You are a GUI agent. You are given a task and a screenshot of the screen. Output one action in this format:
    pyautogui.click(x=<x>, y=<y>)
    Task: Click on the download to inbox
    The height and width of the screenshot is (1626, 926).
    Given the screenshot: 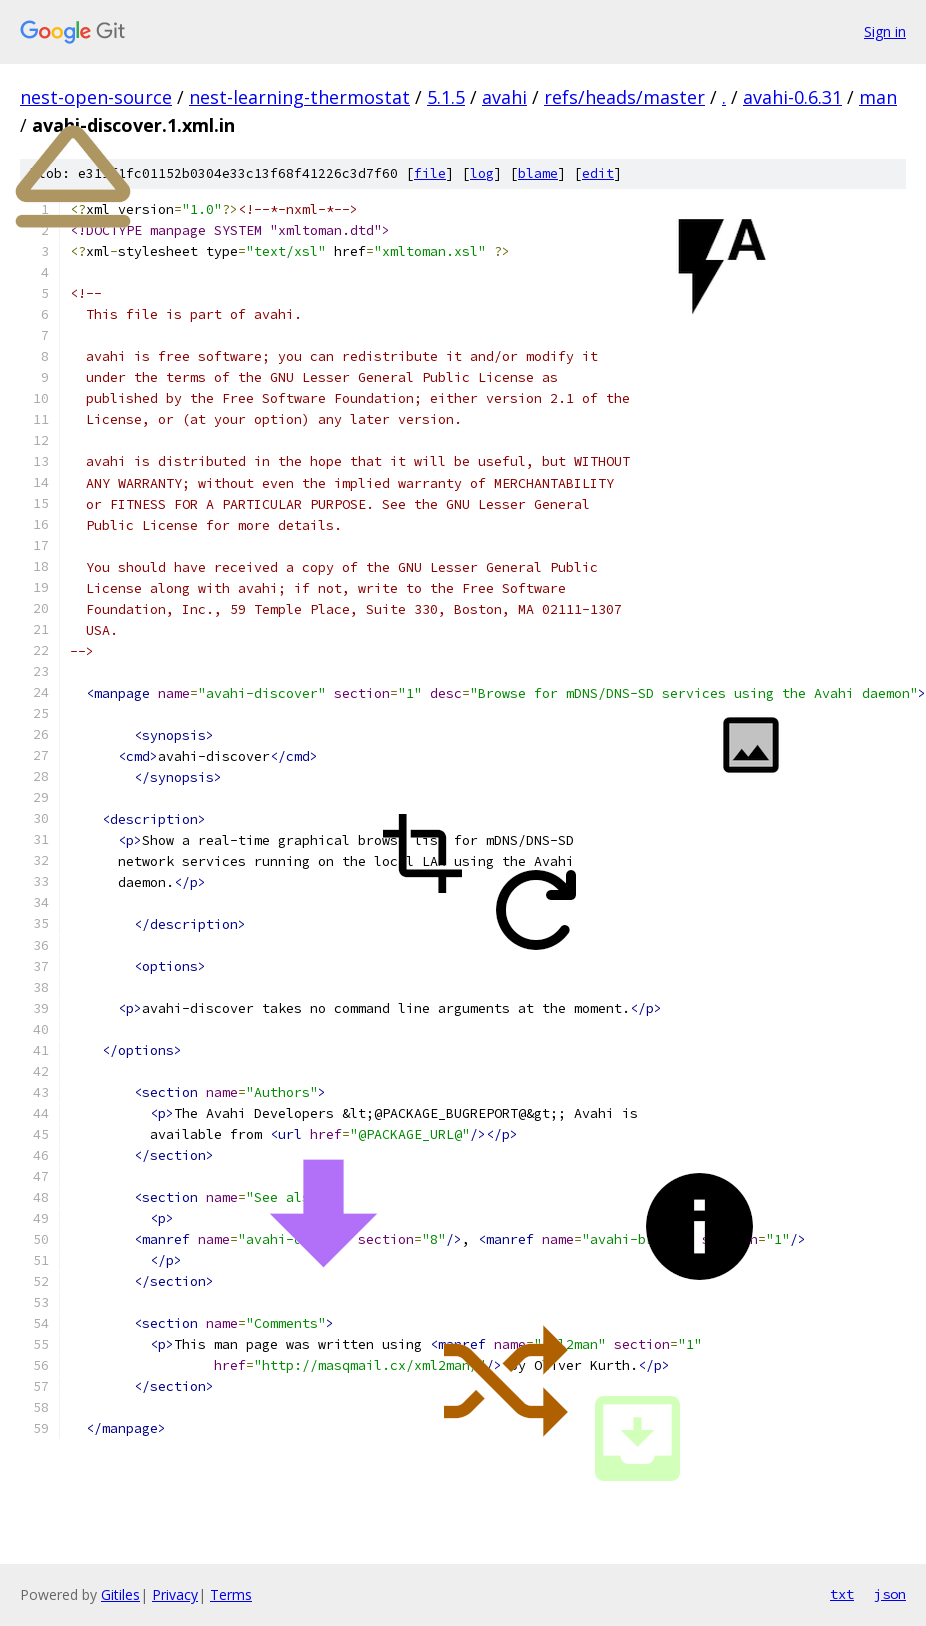 What is the action you would take?
    pyautogui.click(x=637, y=1438)
    